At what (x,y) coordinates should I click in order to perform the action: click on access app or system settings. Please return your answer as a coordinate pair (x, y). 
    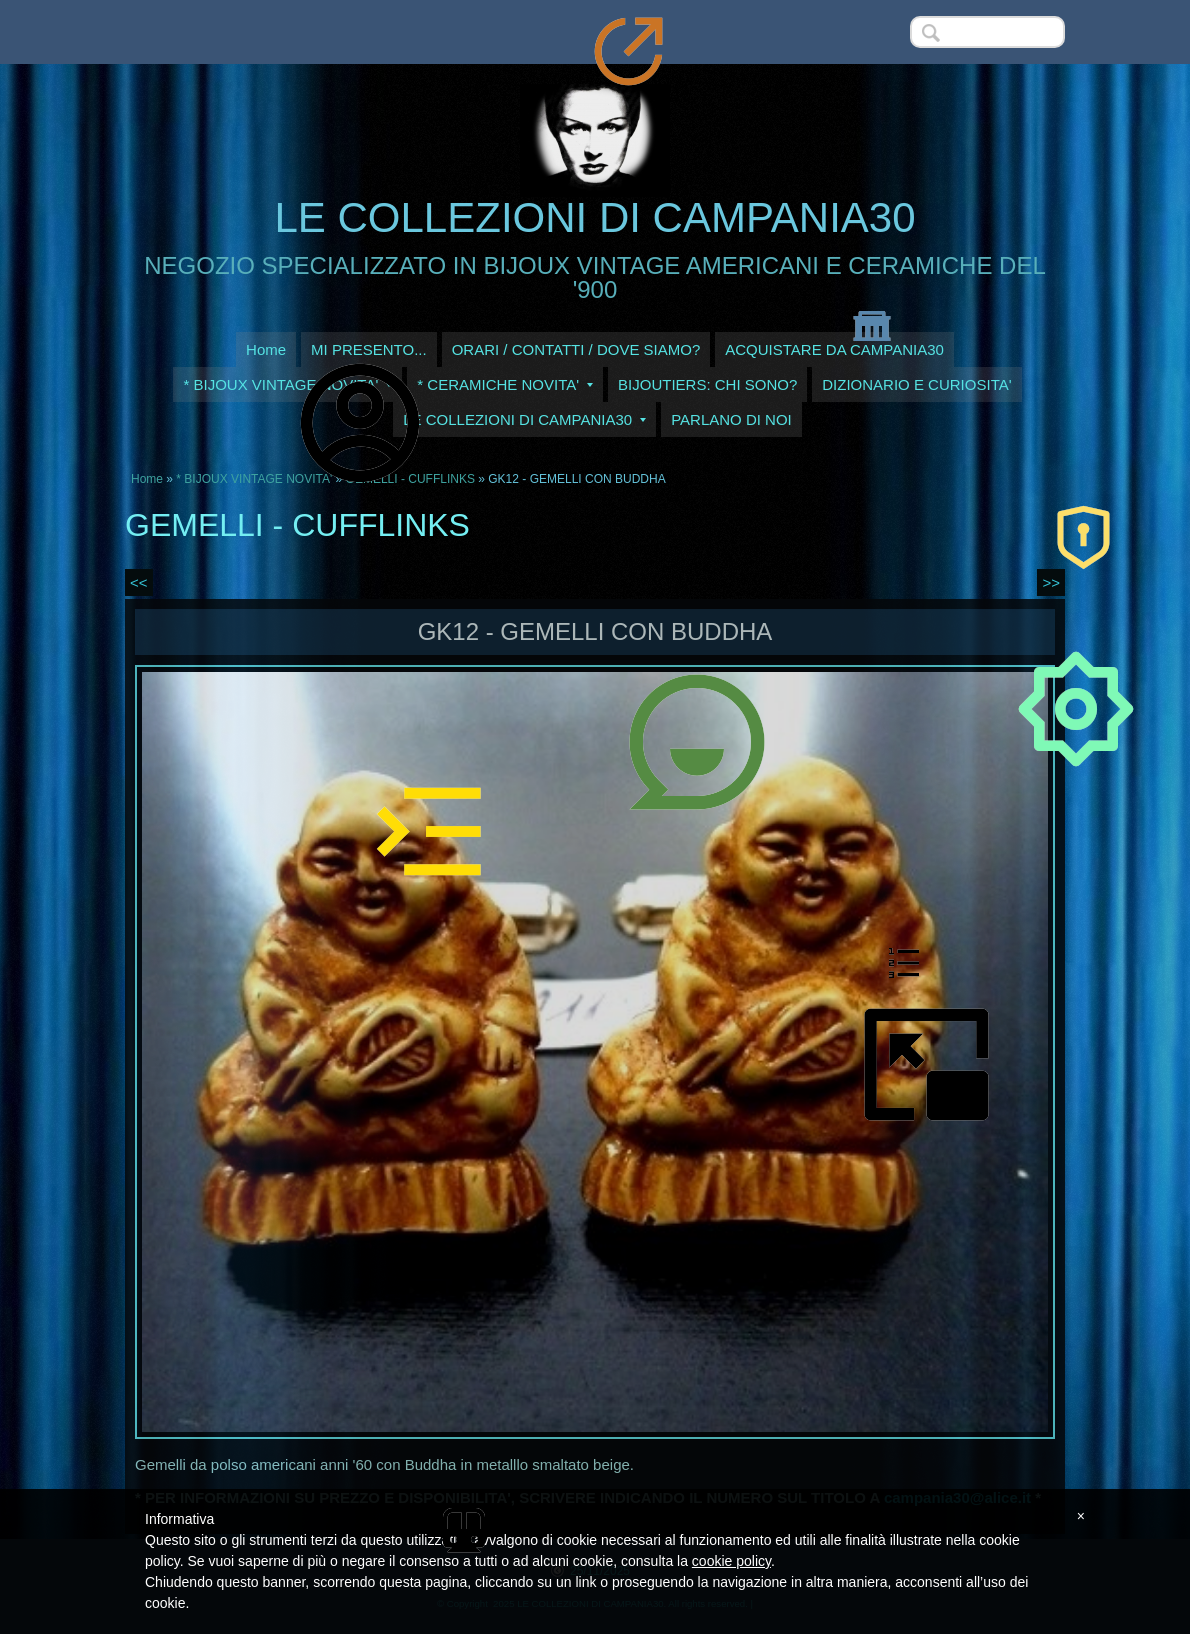
    Looking at the image, I should click on (1076, 709).